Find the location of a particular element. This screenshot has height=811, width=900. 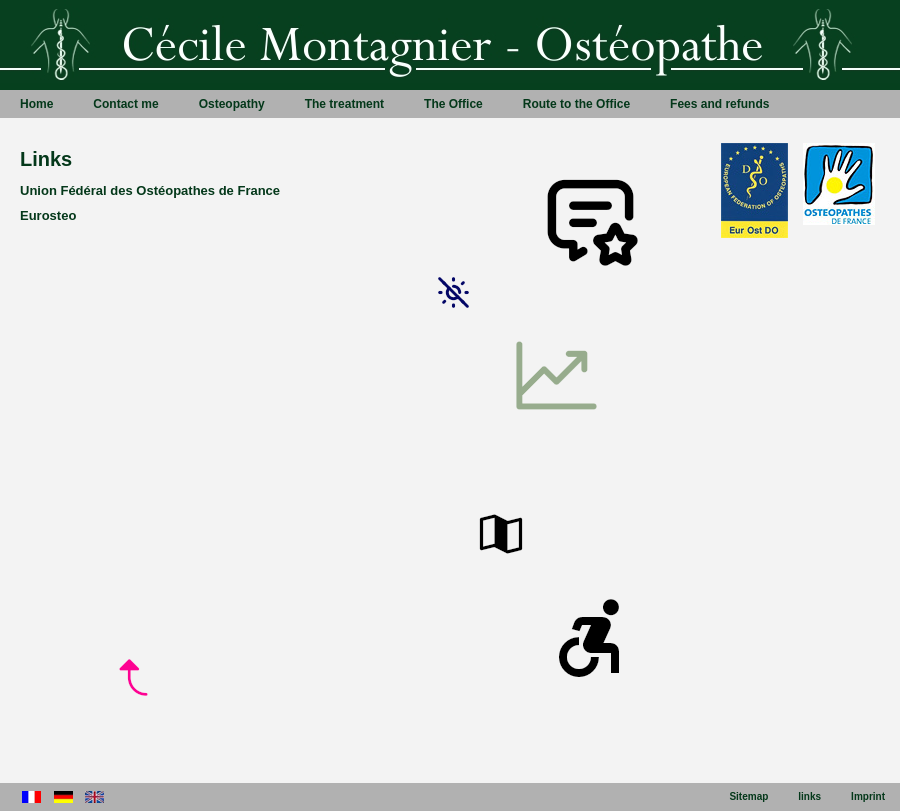

go back and up to previous level is located at coordinates (133, 677).